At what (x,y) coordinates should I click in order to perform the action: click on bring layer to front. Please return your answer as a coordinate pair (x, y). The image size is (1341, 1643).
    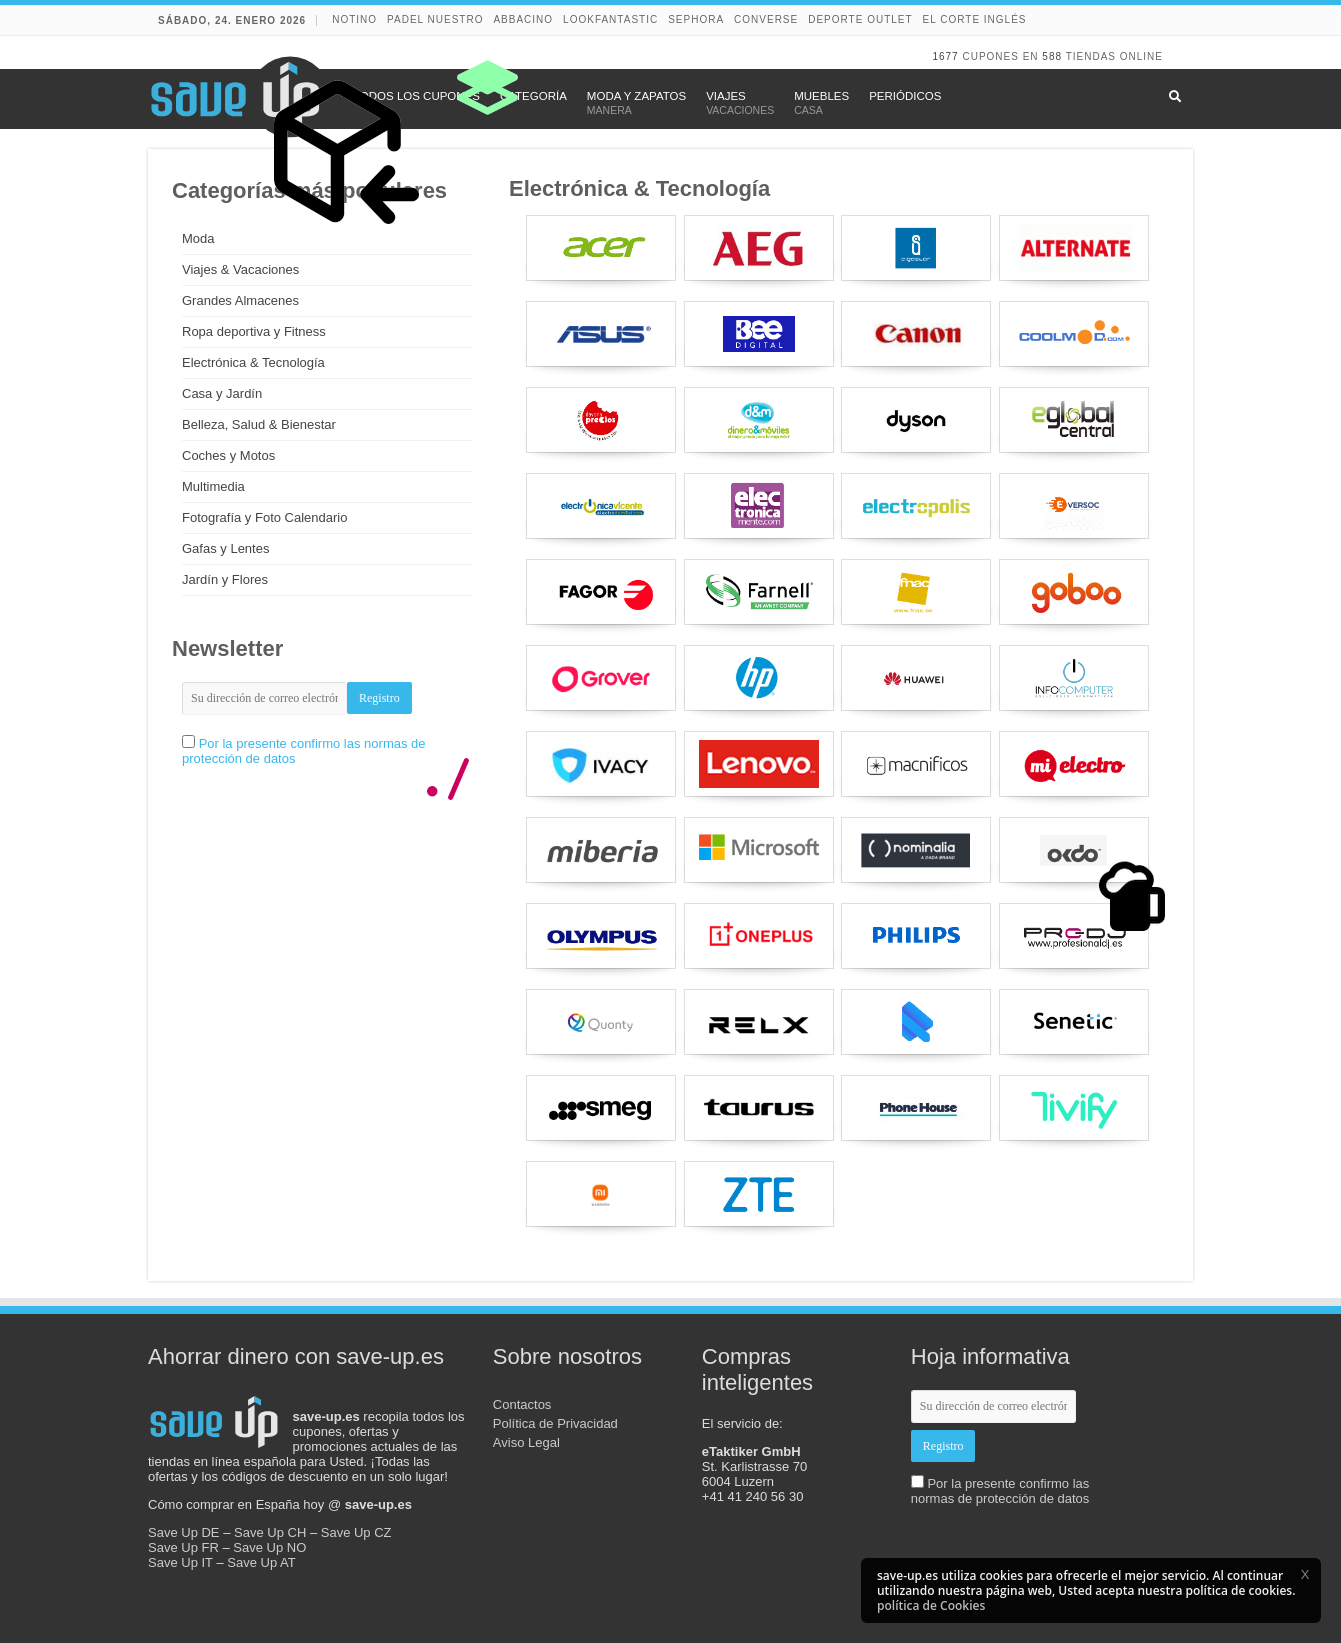
    Looking at the image, I should click on (487, 87).